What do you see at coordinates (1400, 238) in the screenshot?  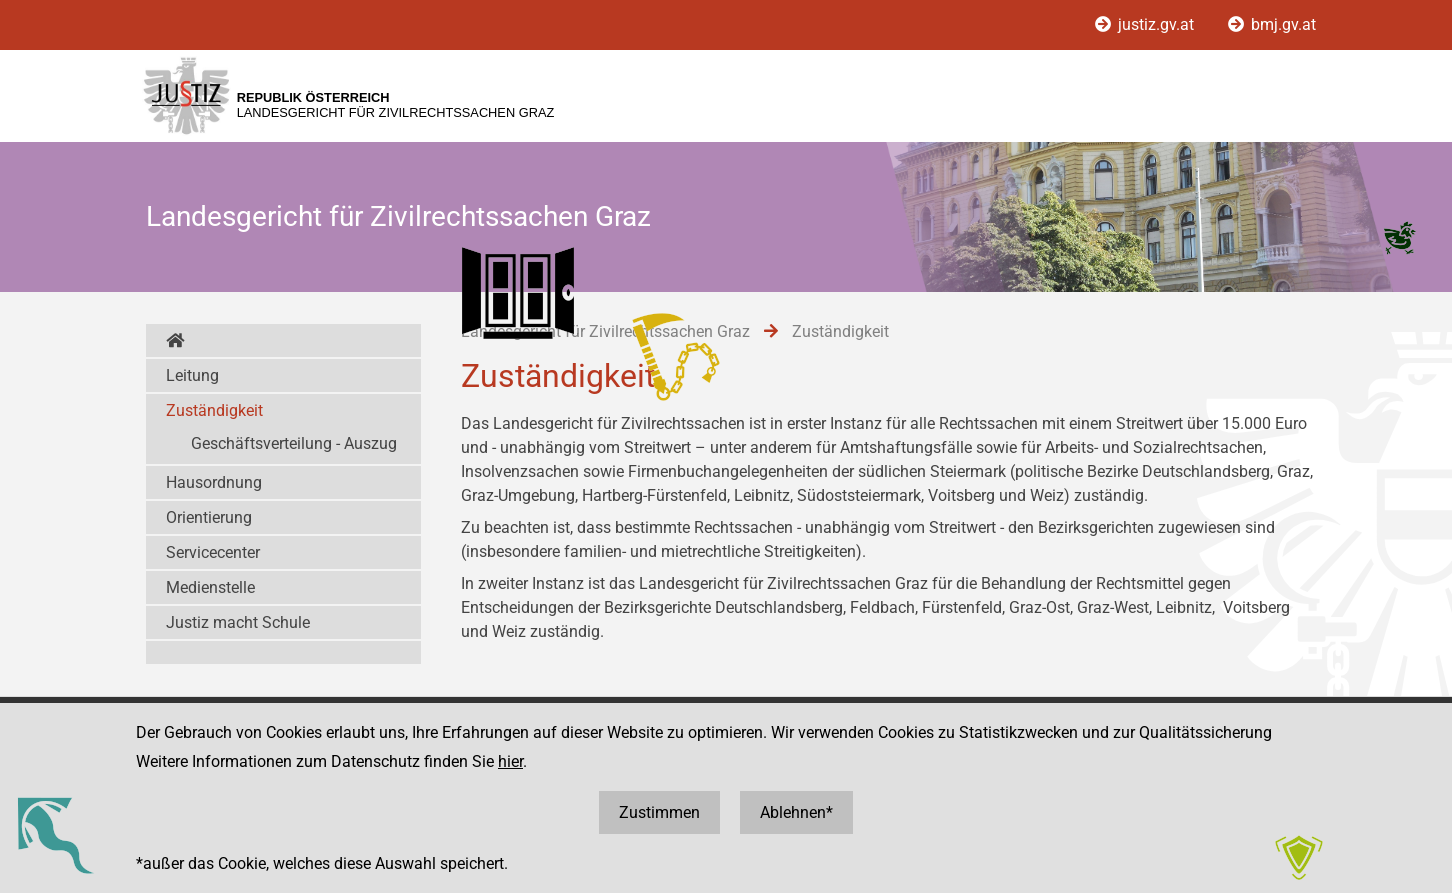 I see `select chicken in a farming or cooking game` at bounding box center [1400, 238].